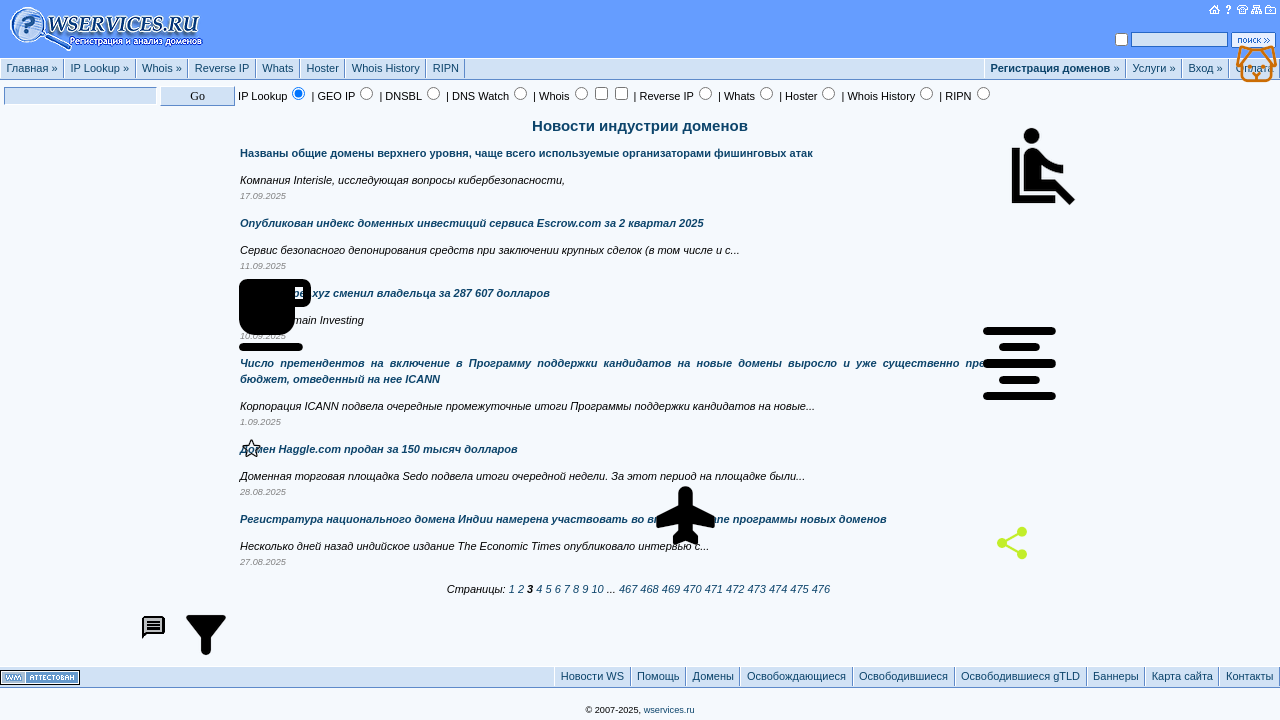 This screenshot has width=1280, height=720. What do you see at coordinates (251, 448) in the screenshot?
I see `add to favorites` at bounding box center [251, 448].